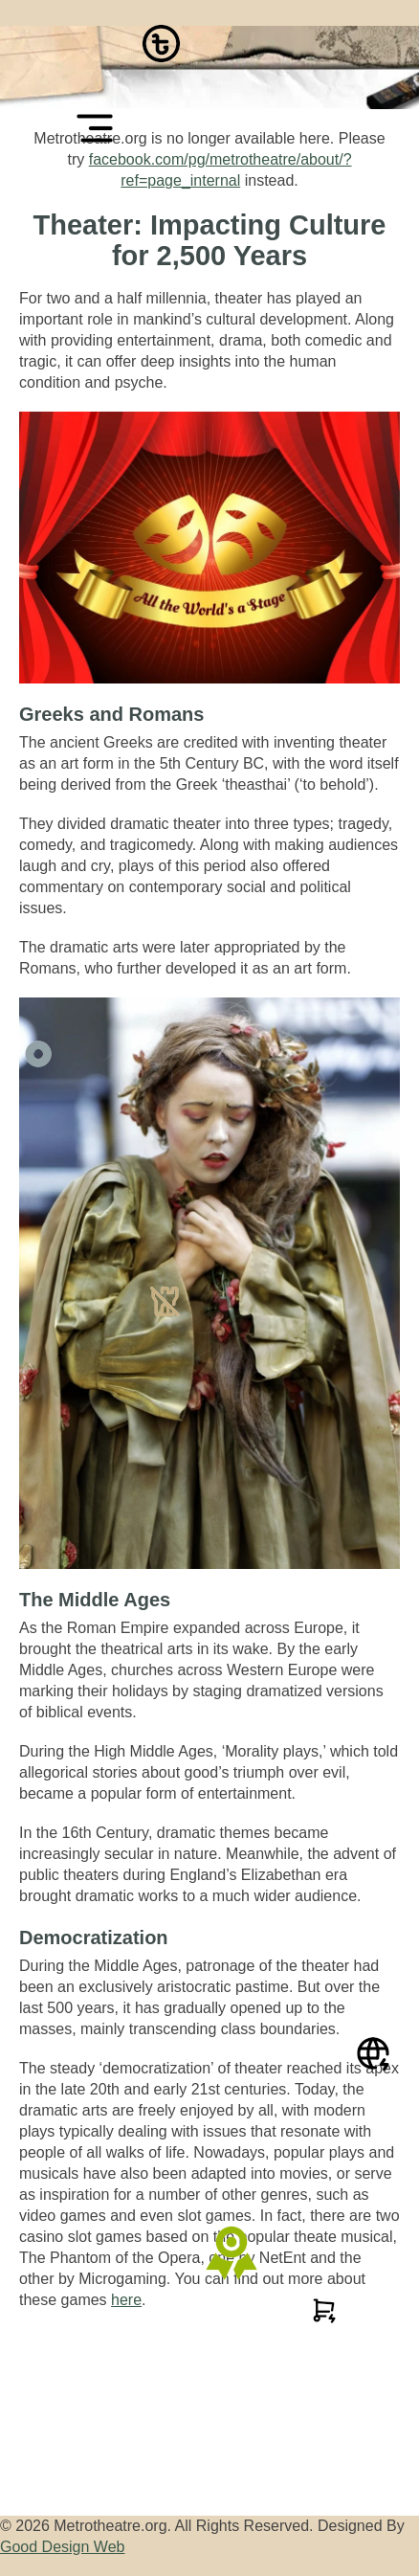  What do you see at coordinates (95, 128) in the screenshot?
I see `align text to the right` at bounding box center [95, 128].